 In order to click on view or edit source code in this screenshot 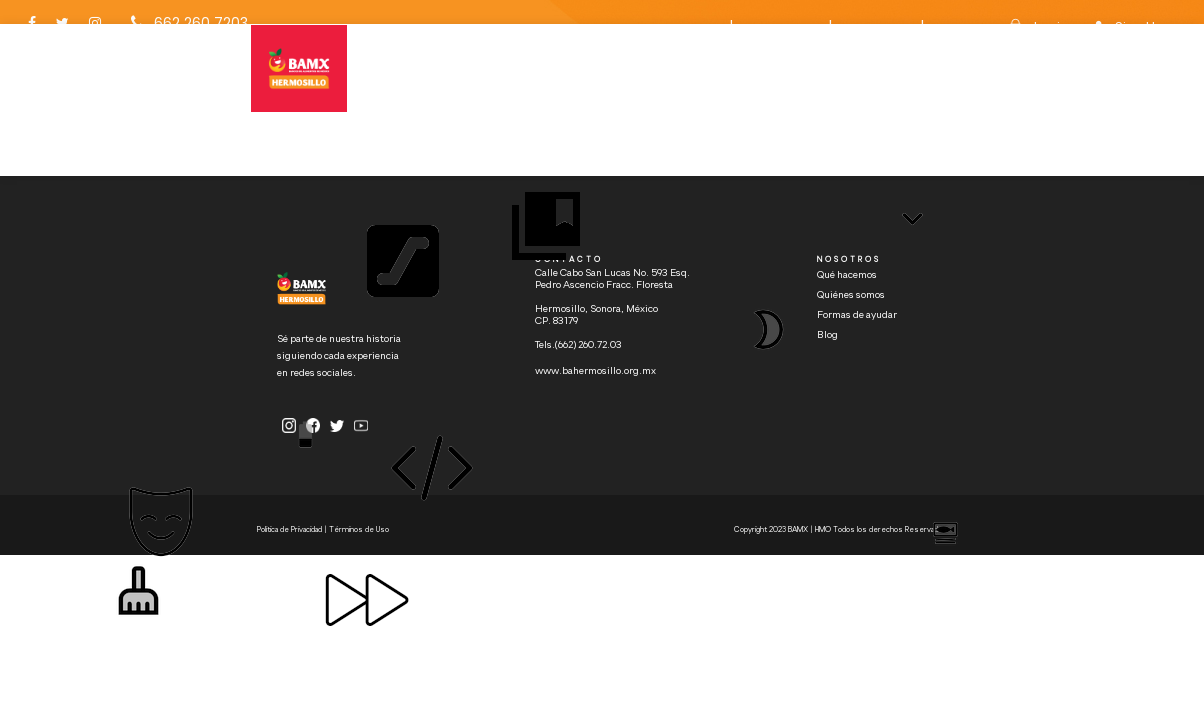, I will do `click(432, 468)`.